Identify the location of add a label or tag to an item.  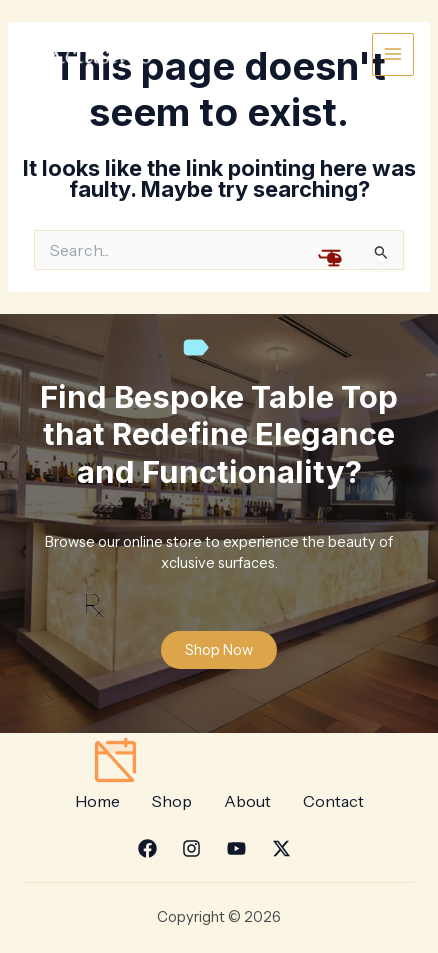
(195, 347).